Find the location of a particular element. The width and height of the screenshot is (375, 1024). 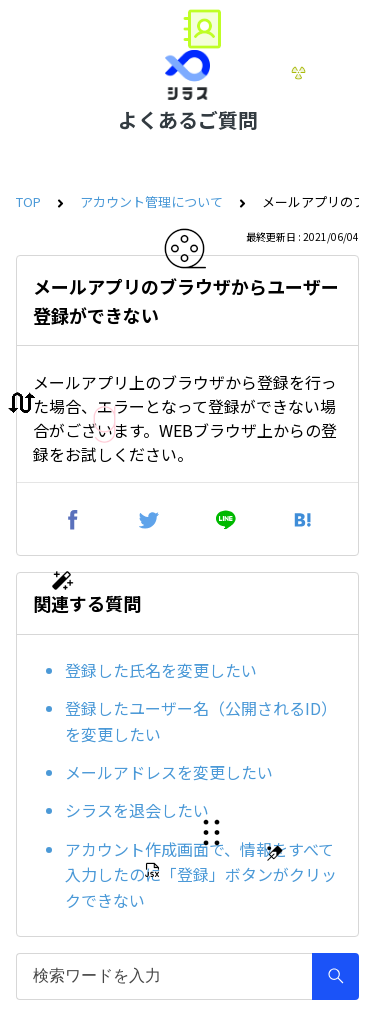

a JSX file type indicator is located at coordinates (152, 870).